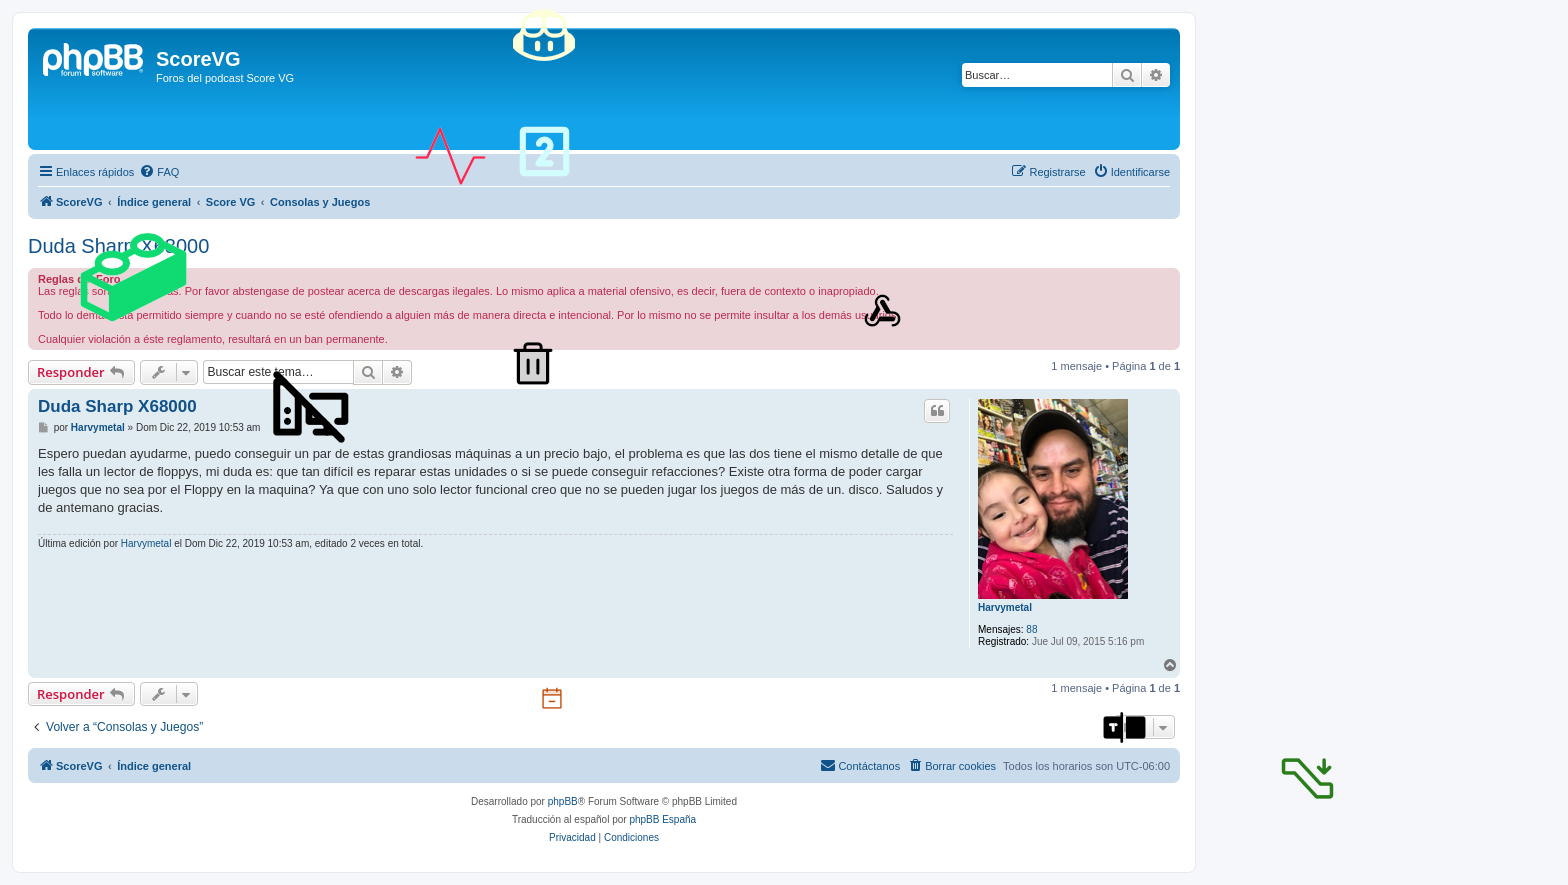 The image size is (1568, 885). I want to click on remove an event from your calendar, so click(552, 699).